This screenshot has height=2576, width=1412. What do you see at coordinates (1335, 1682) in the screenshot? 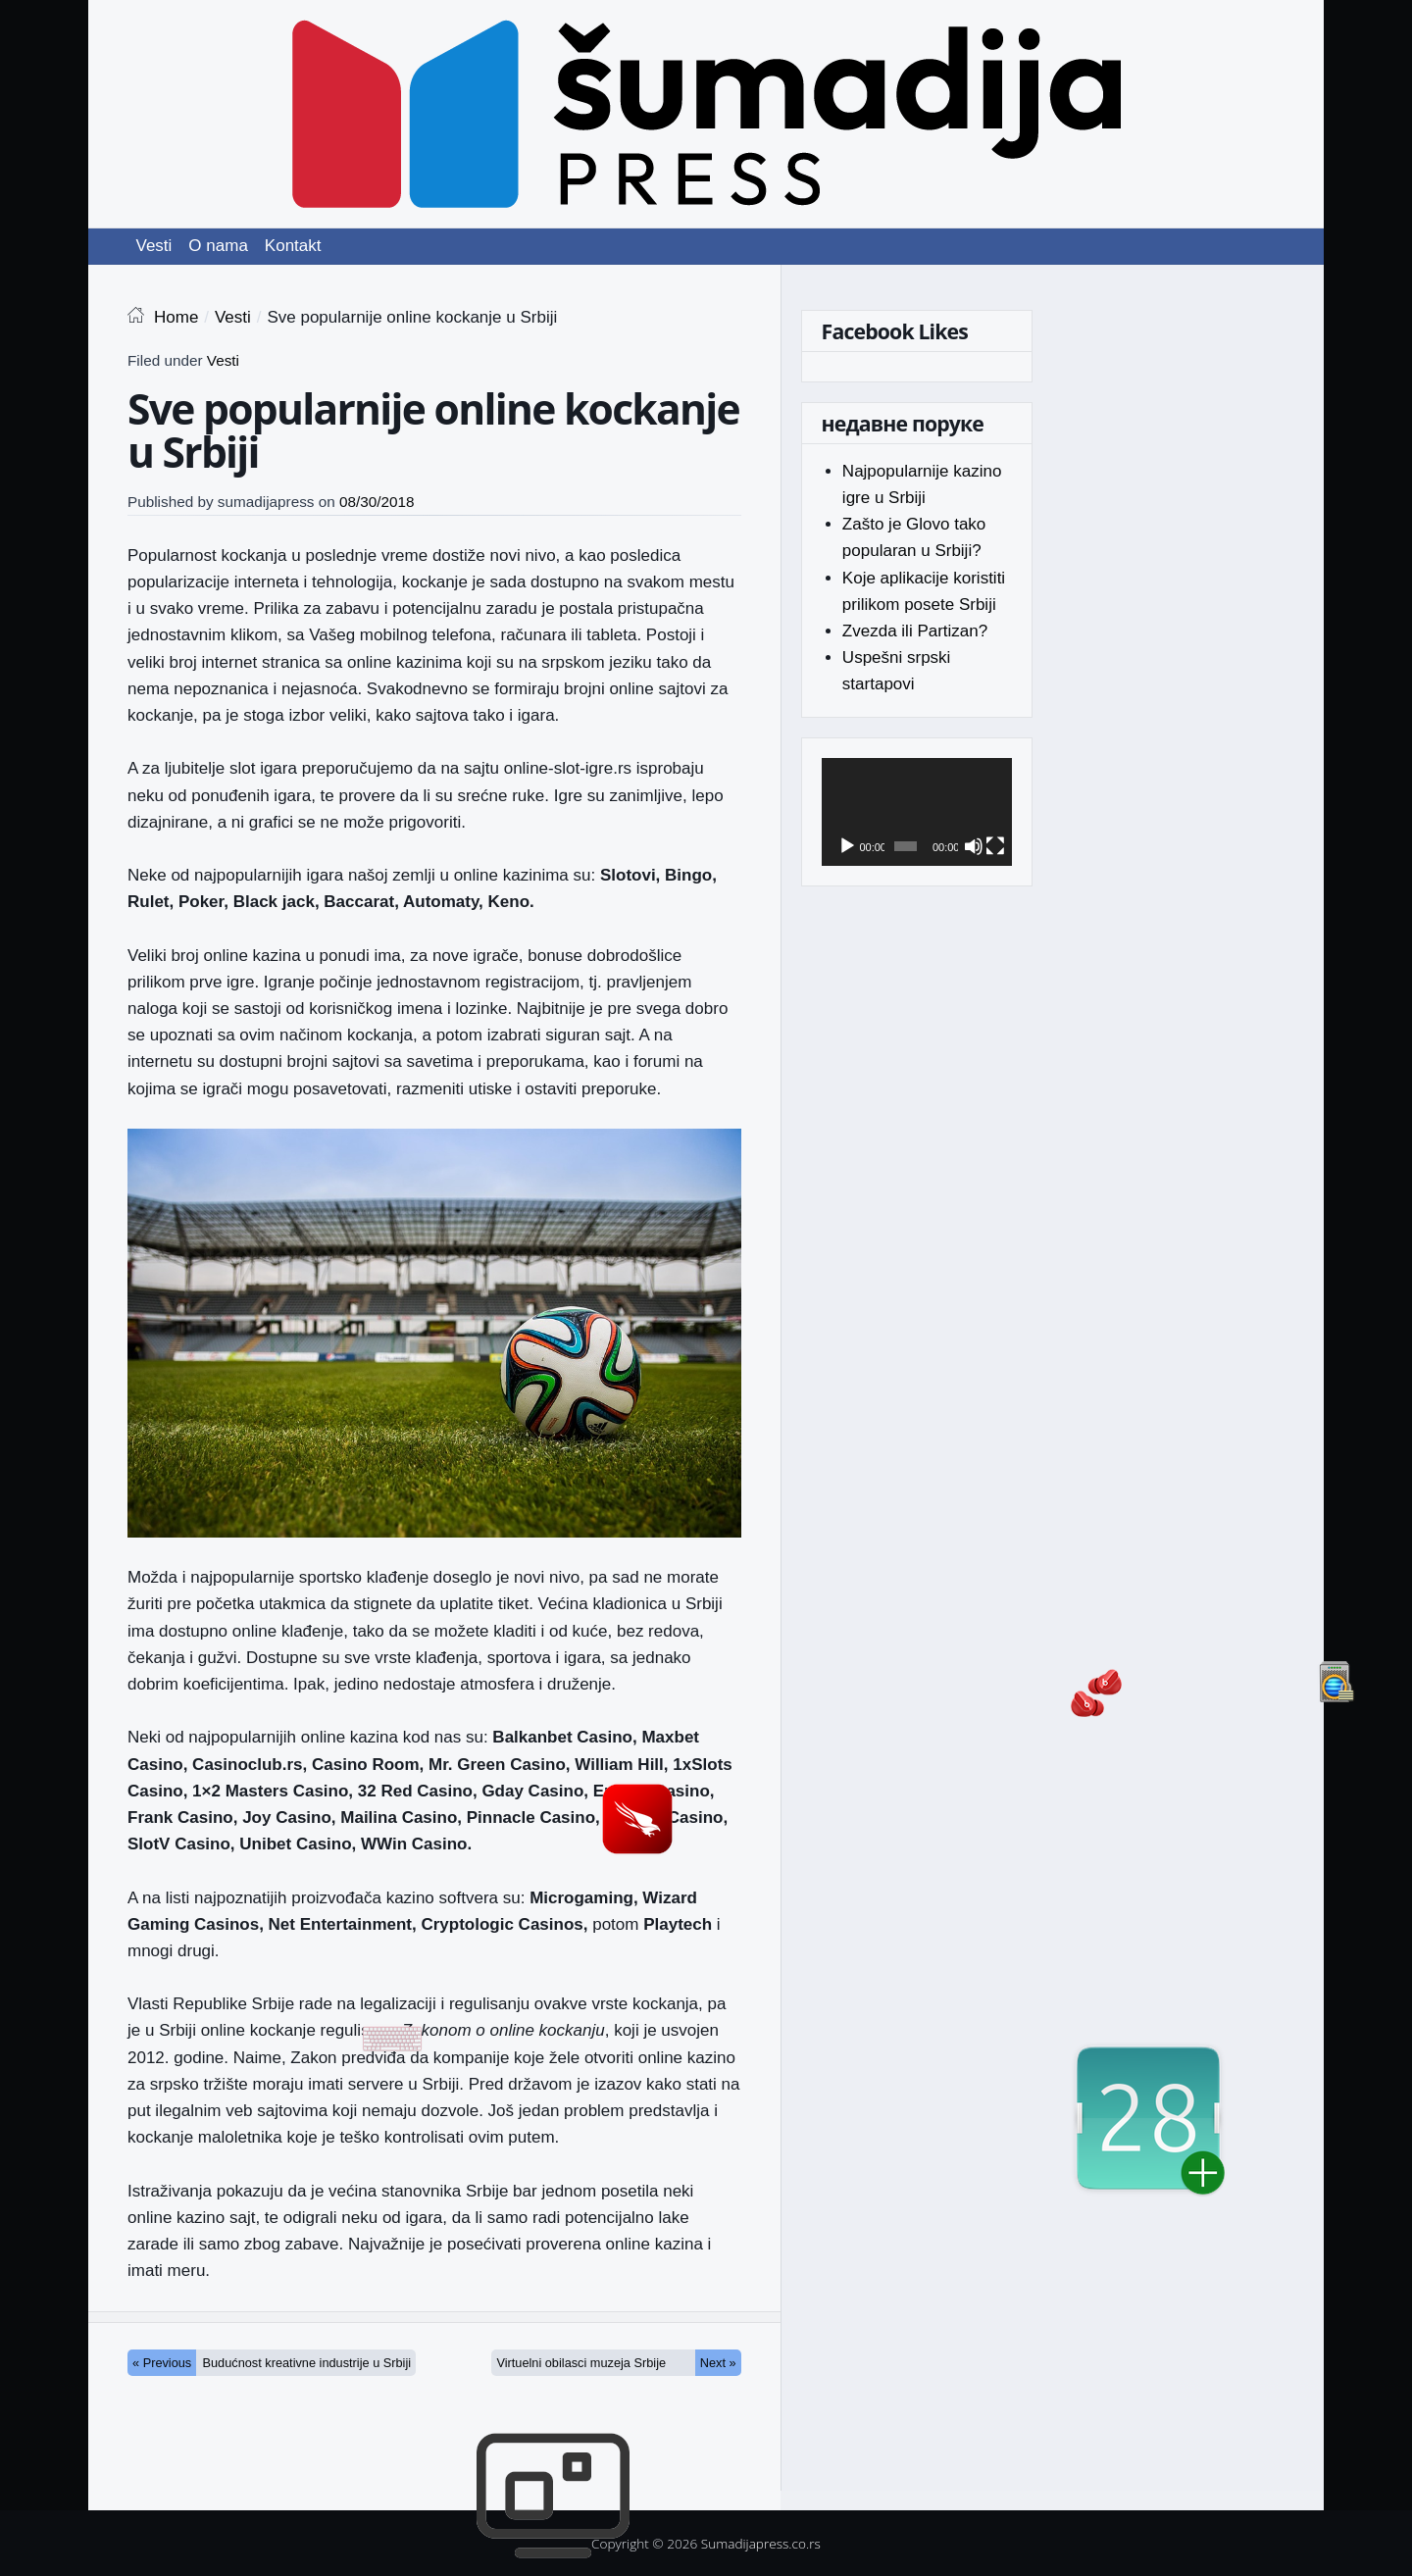
I see `locked RAID 0 storage array` at bounding box center [1335, 1682].